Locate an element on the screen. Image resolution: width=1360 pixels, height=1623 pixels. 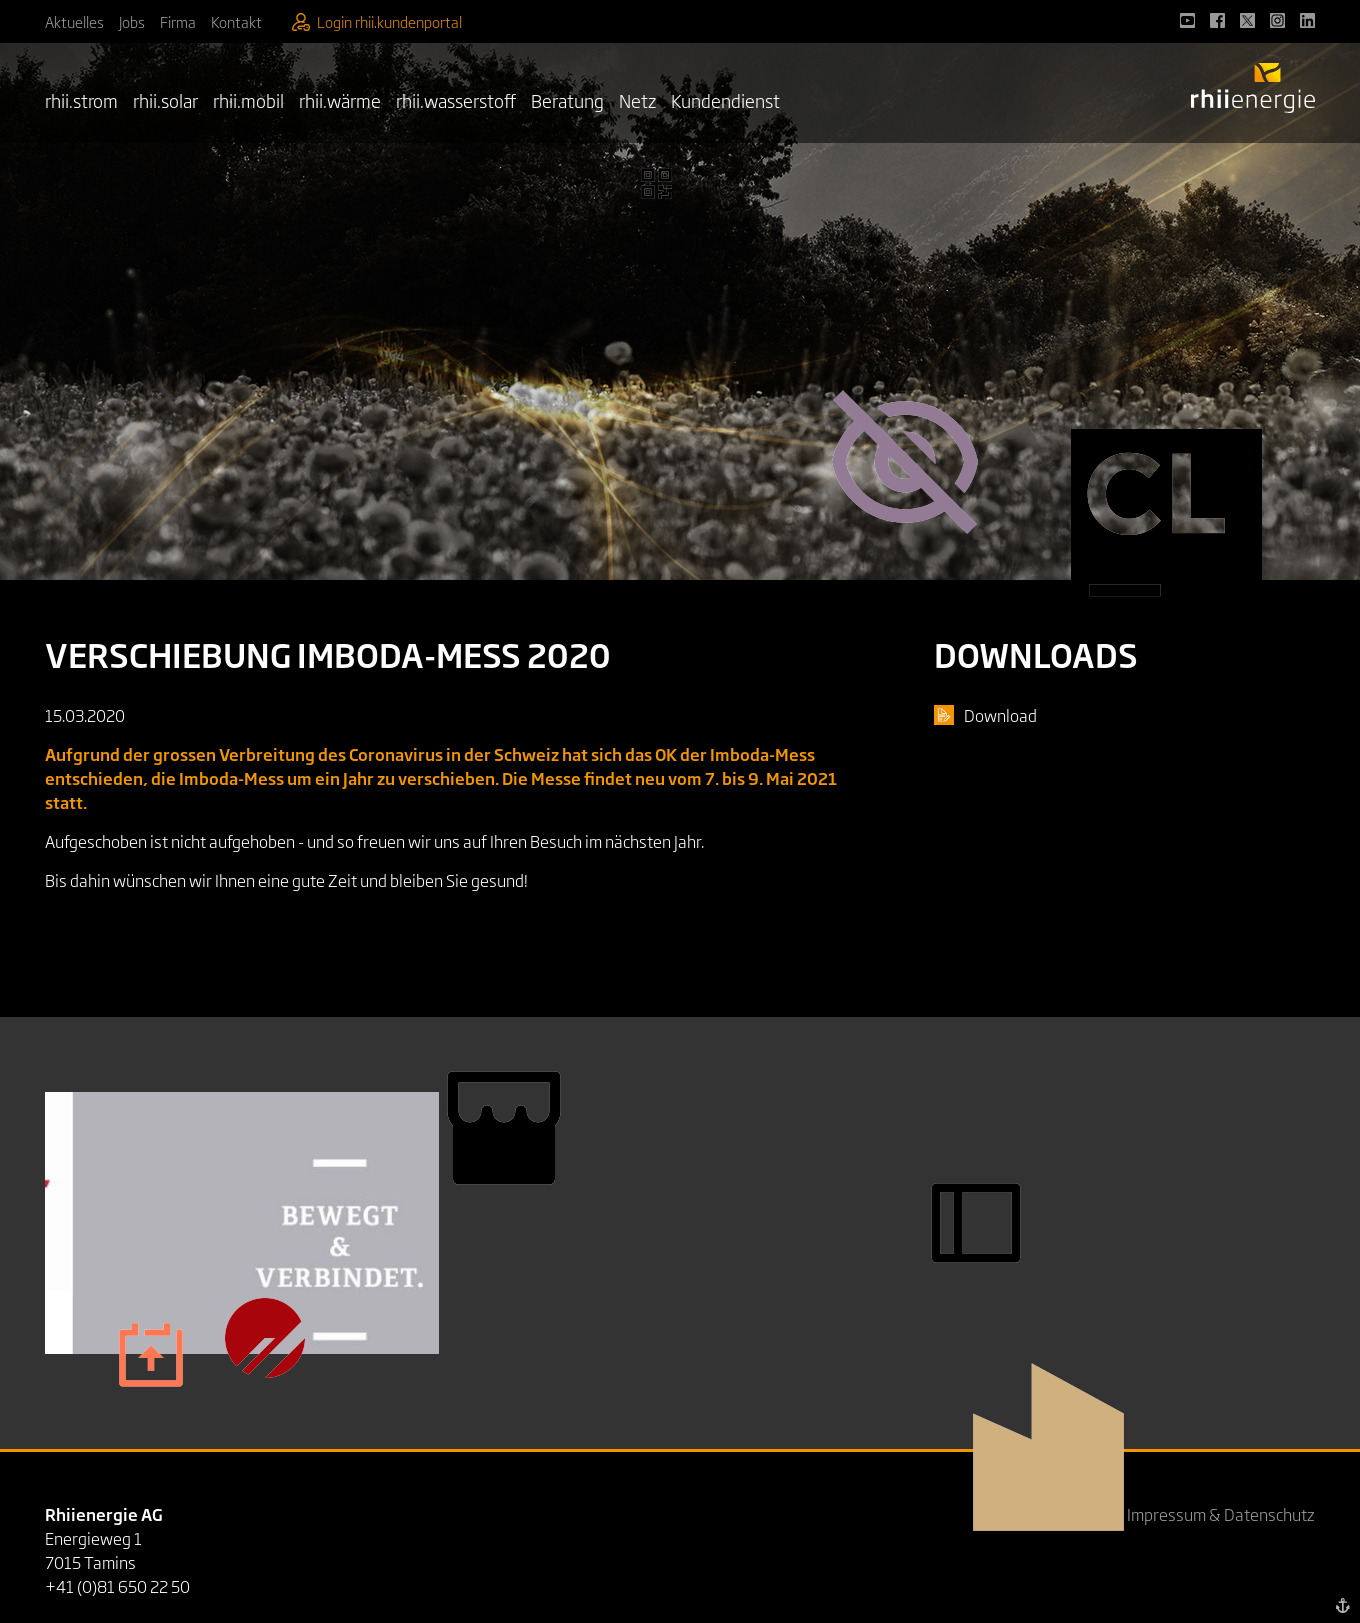
access the online store or marketplace is located at coordinates (504, 1128).